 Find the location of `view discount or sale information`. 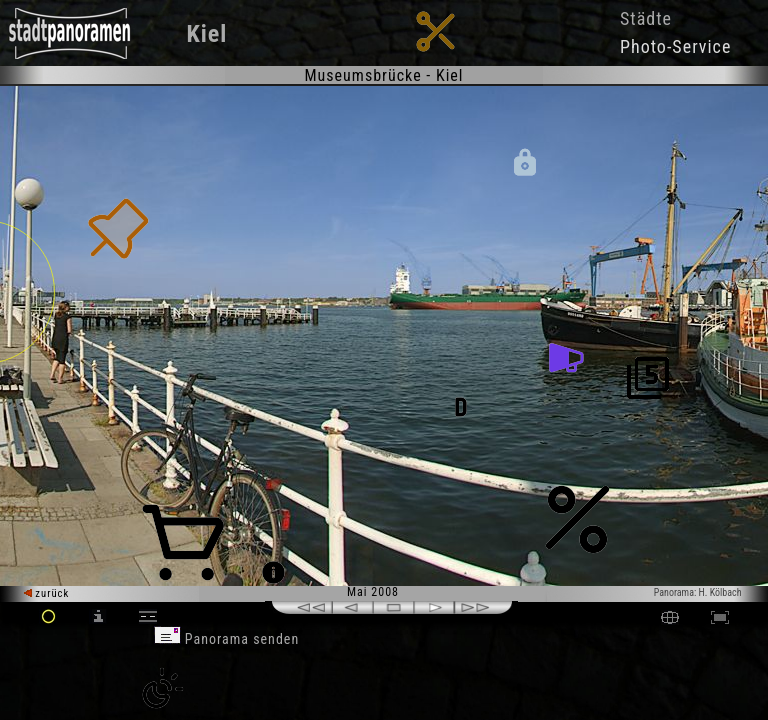

view discount or sale information is located at coordinates (577, 517).